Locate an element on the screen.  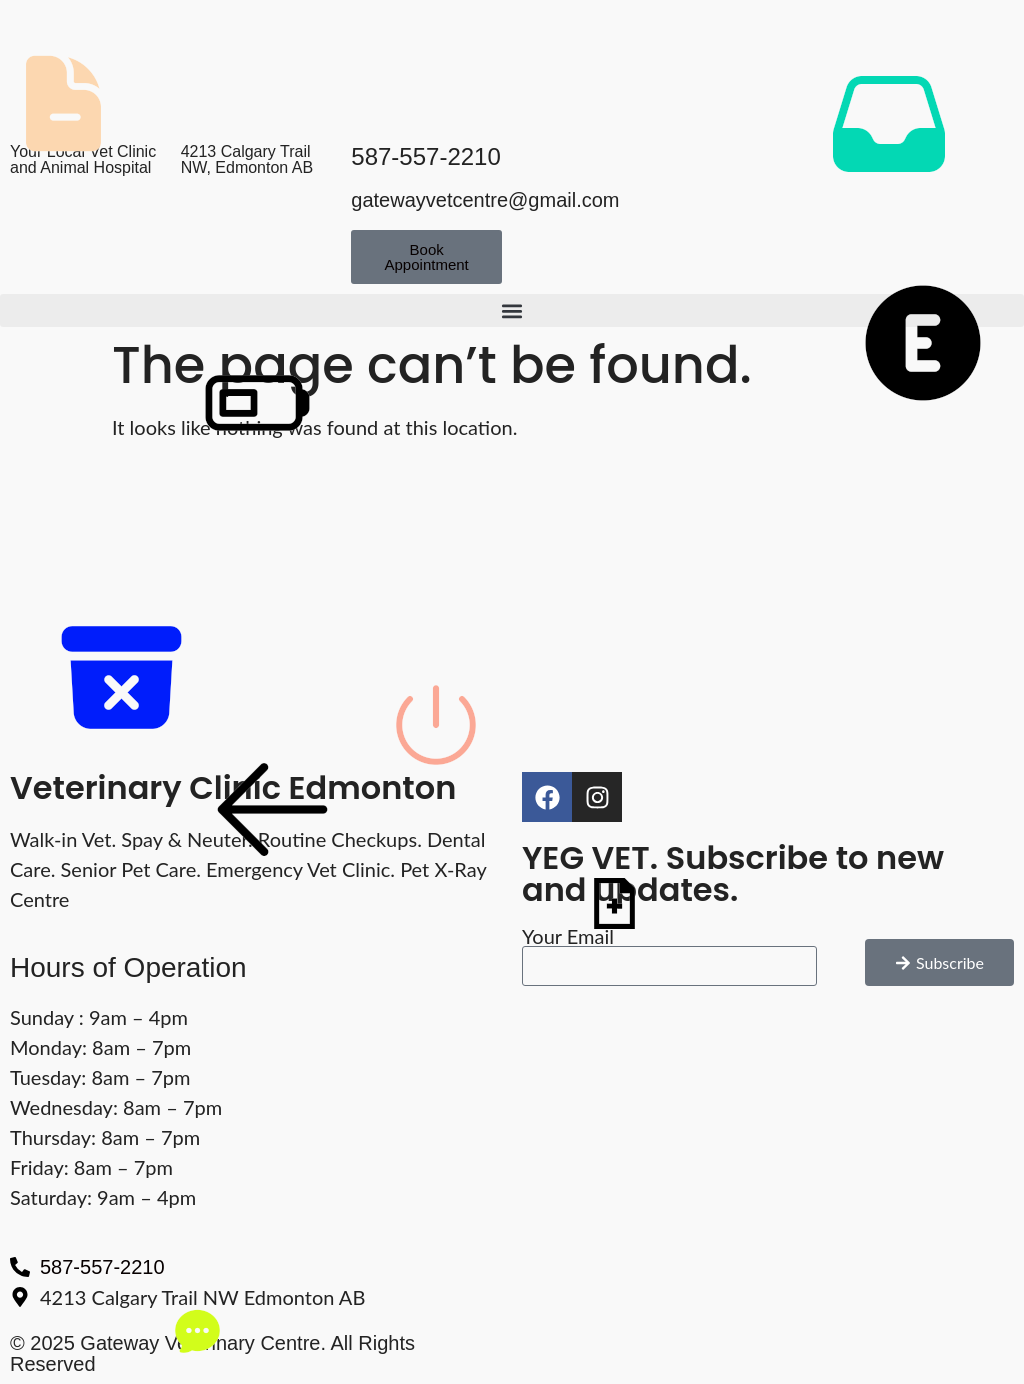
indicates an "E" rating or category is located at coordinates (923, 343).